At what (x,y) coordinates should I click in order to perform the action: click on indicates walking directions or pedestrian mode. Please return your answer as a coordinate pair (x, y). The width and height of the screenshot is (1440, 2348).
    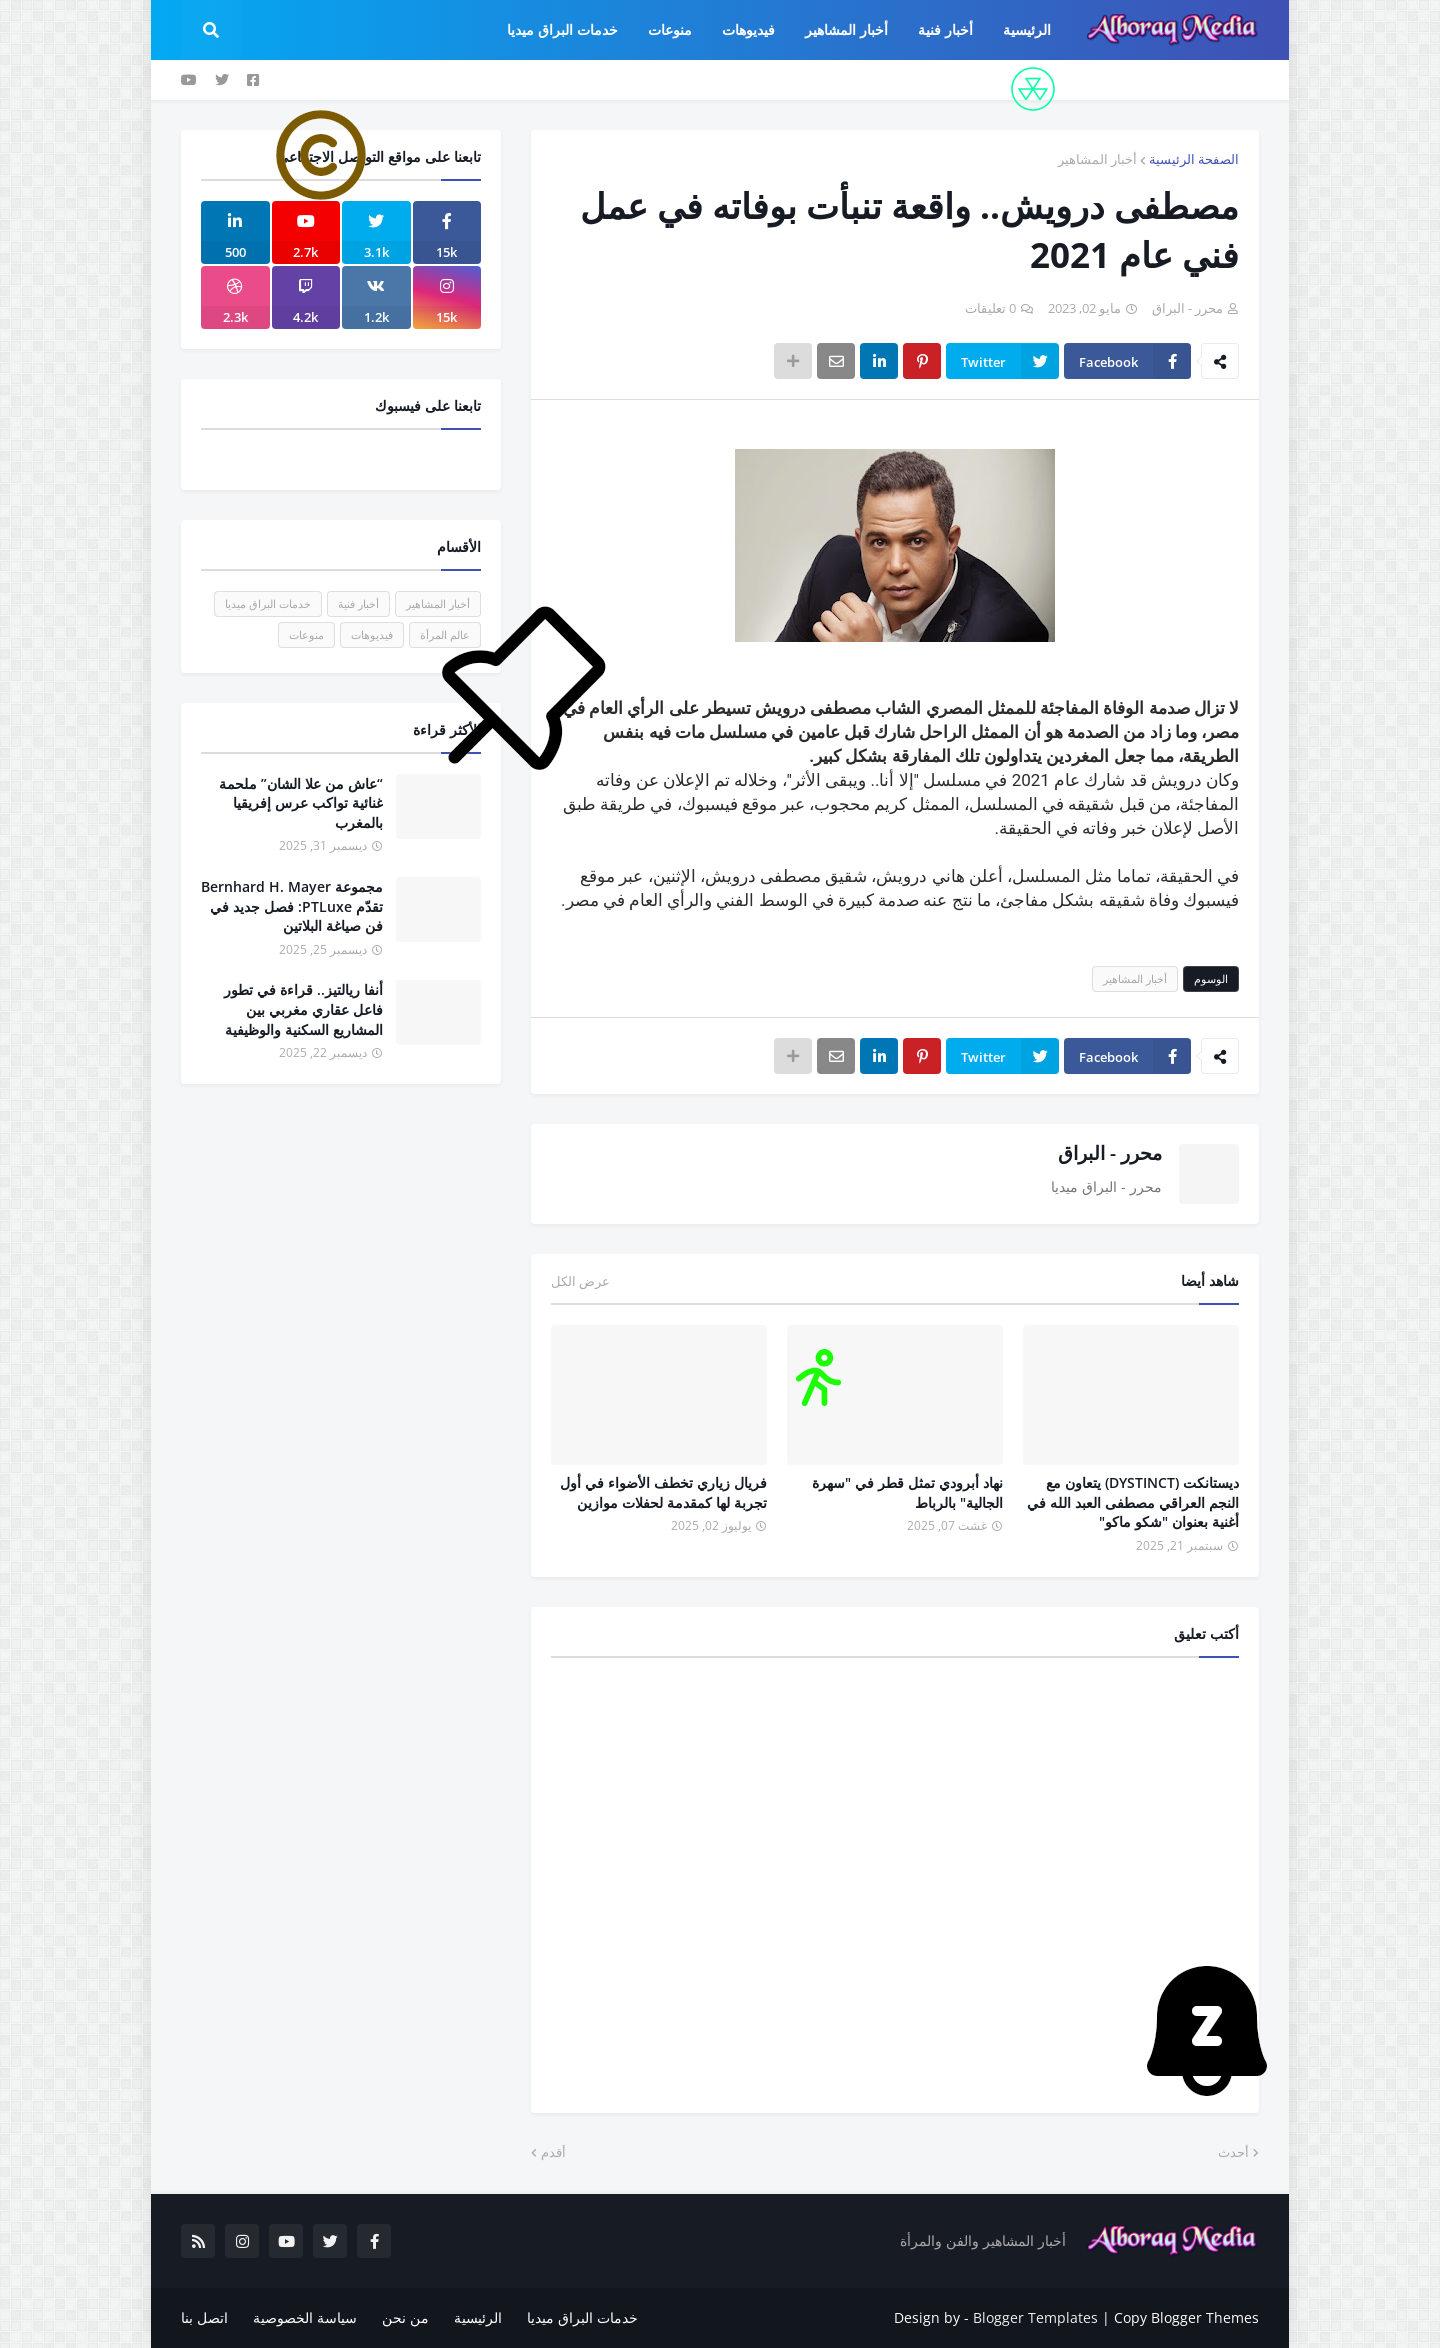
    Looking at the image, I should click on (818, 1377).